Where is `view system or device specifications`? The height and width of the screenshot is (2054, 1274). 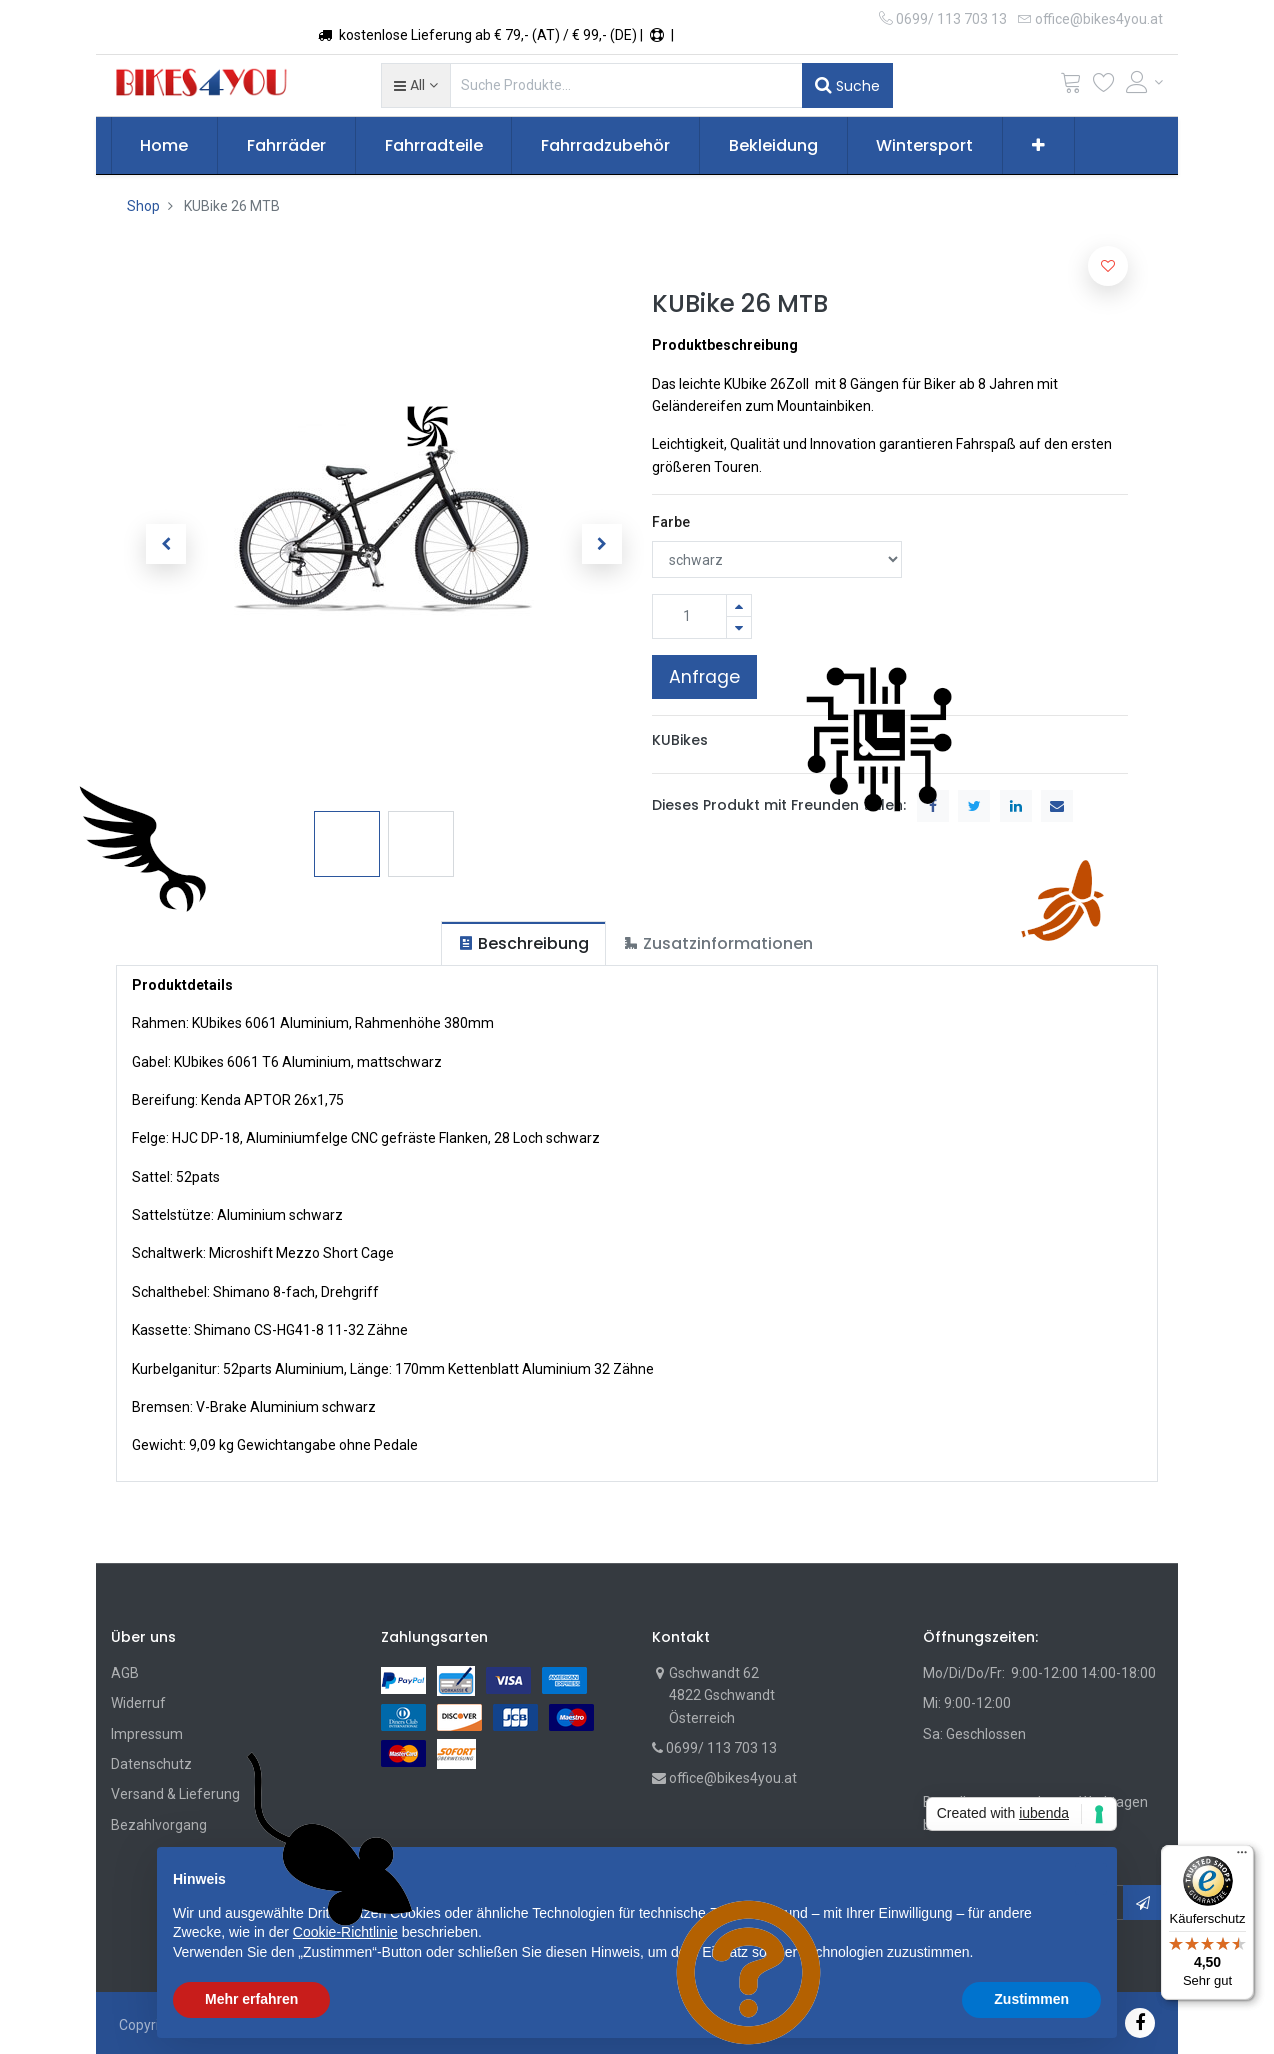 view system or device specifications is located at coordinates (879, 739).